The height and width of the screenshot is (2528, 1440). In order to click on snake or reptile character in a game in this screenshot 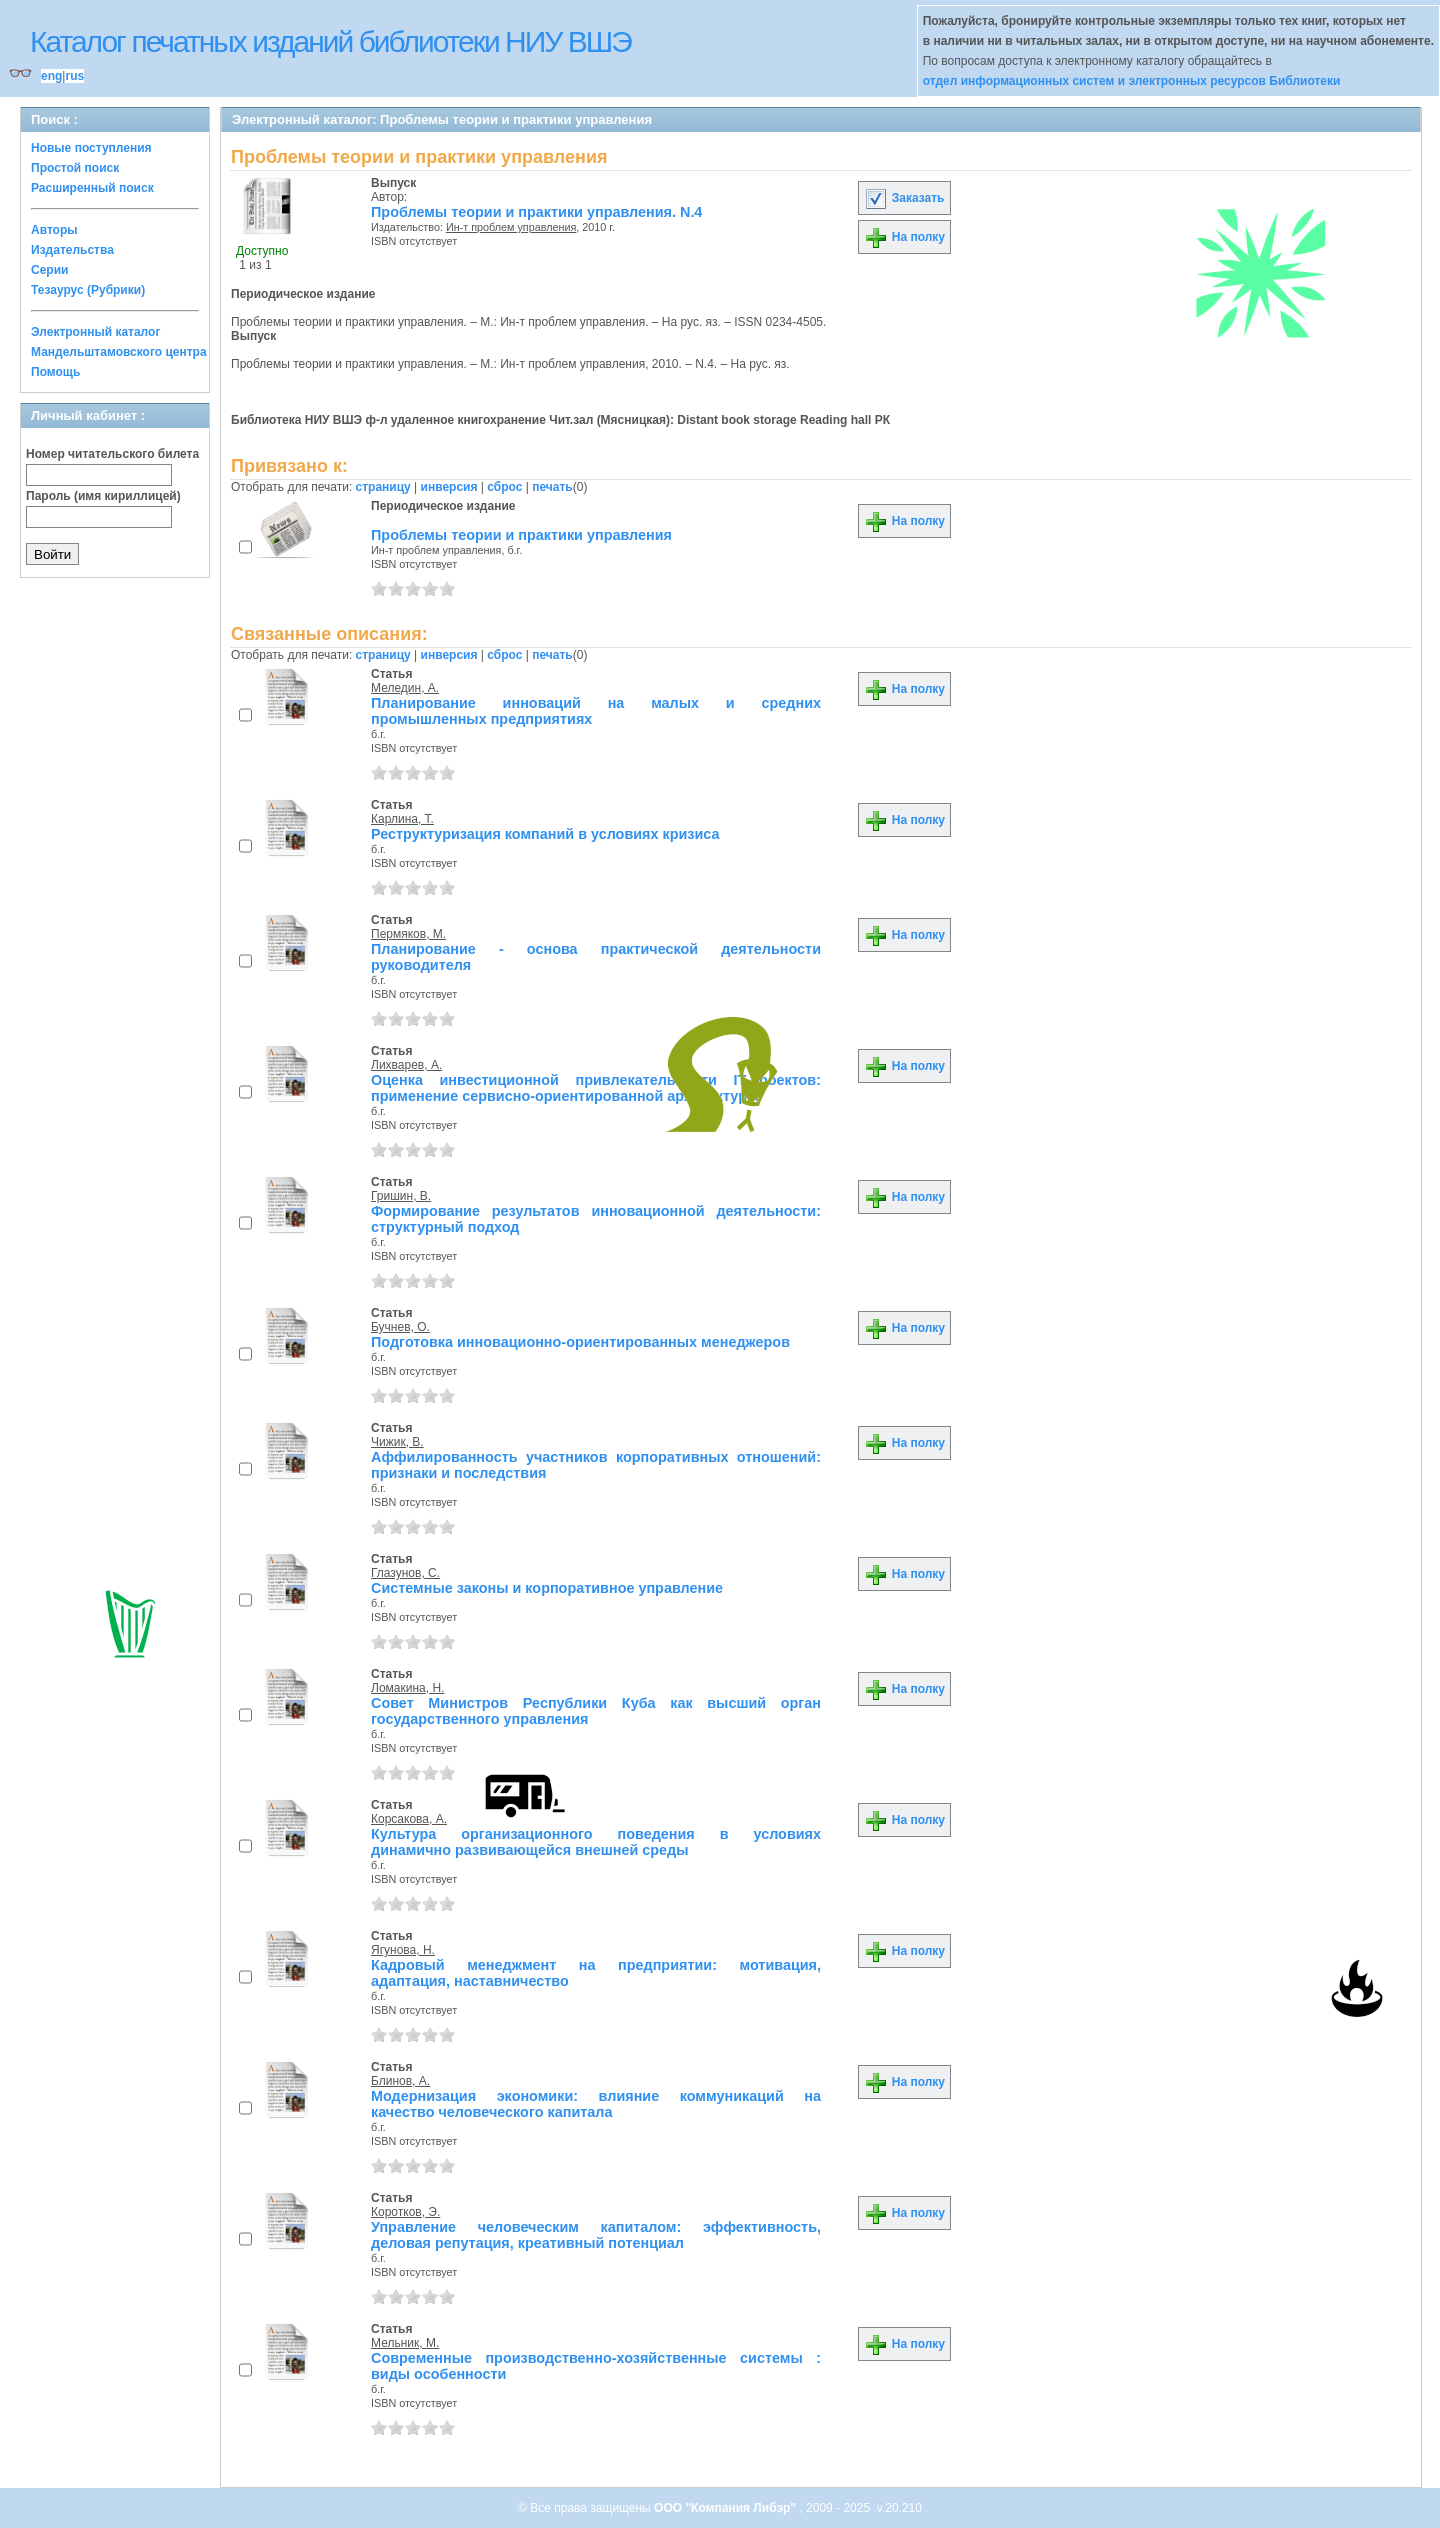, I will do `click(721, 1074)`.